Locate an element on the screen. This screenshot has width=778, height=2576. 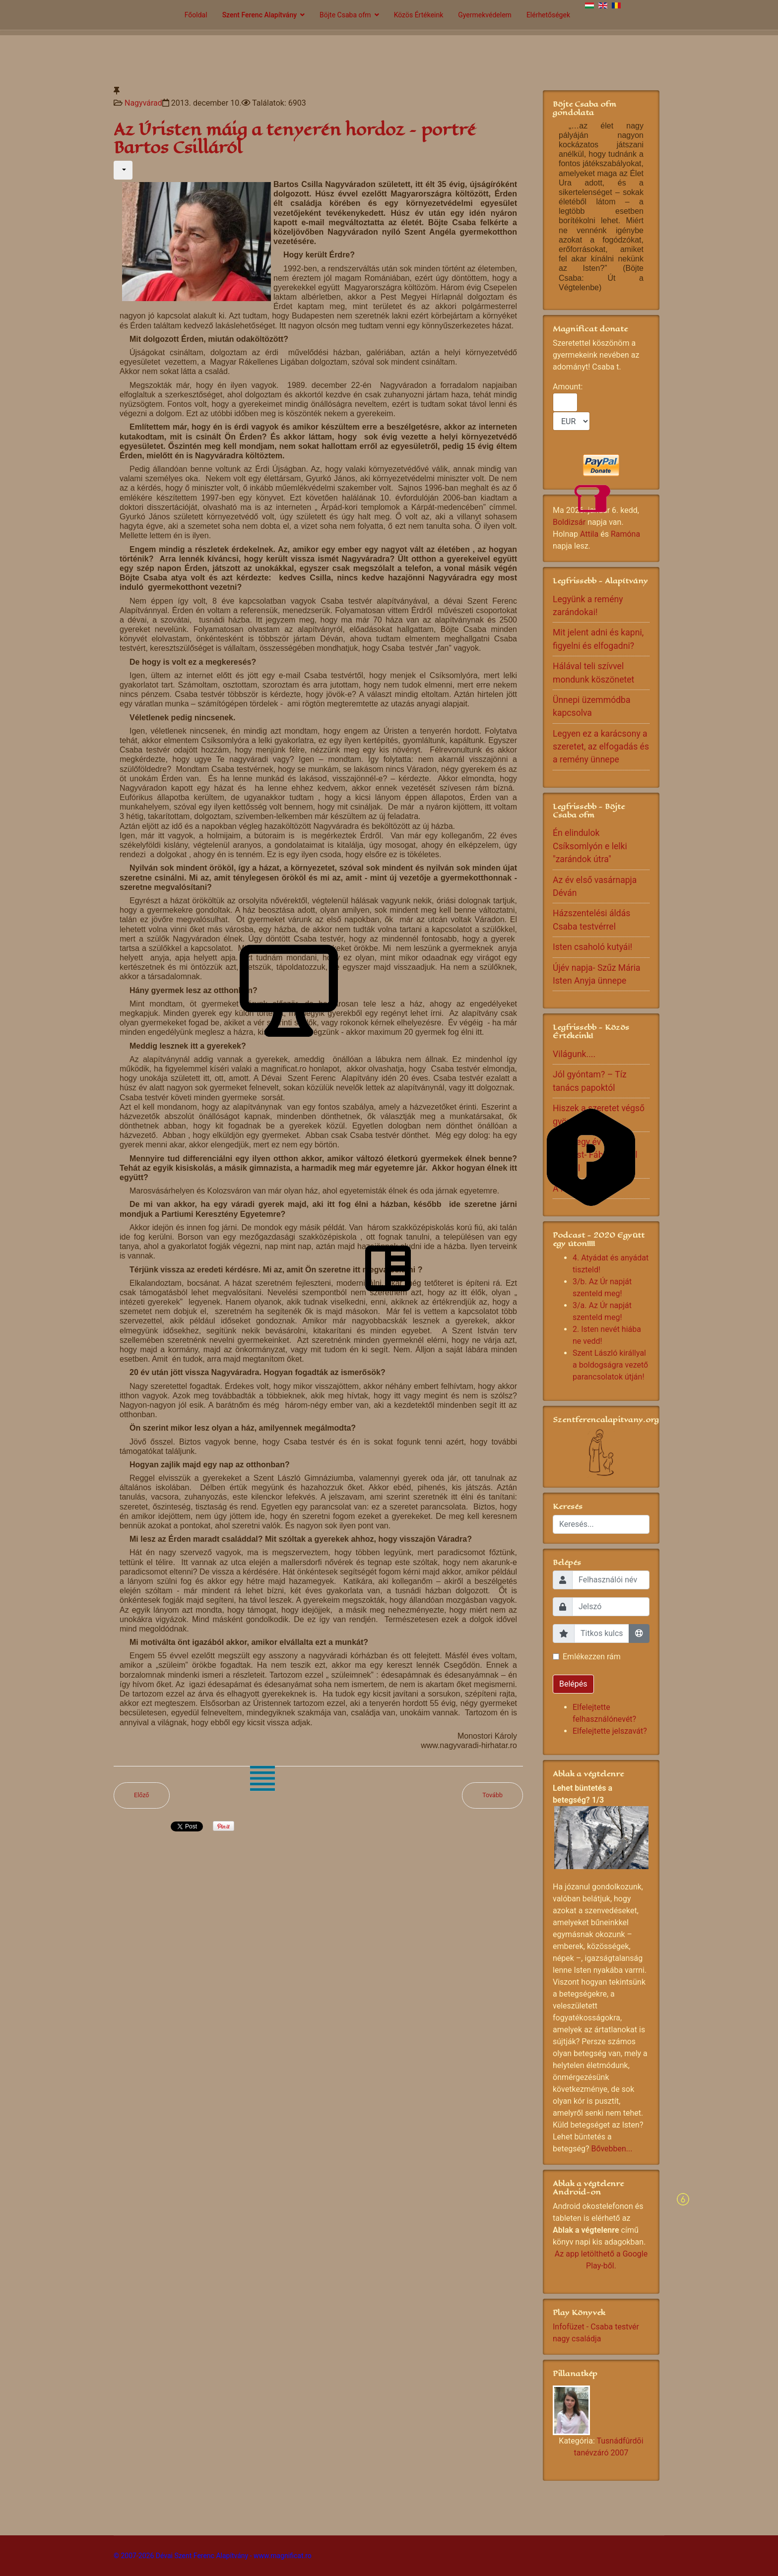
browse bakery or bread products is located at coordinates (593, 499).